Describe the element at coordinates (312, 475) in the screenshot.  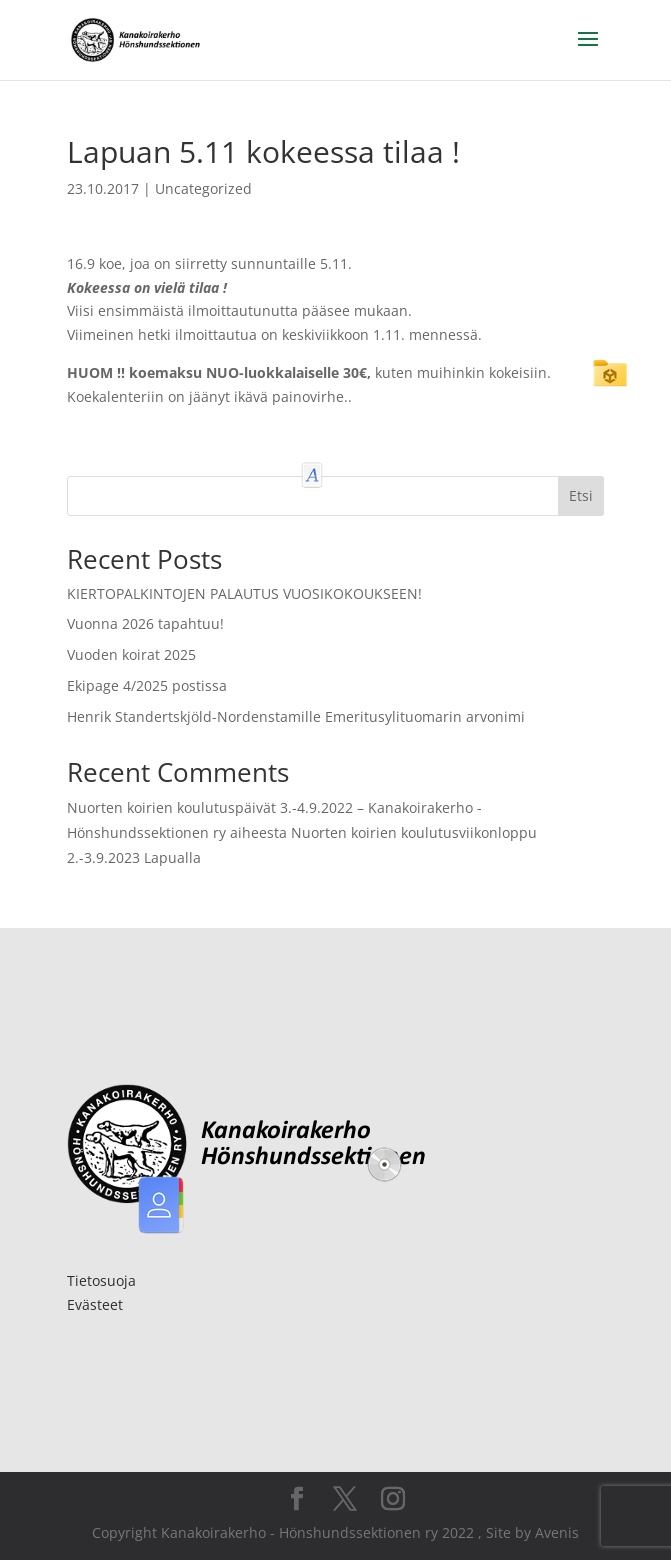
I see `a font file or typography document` at that location.